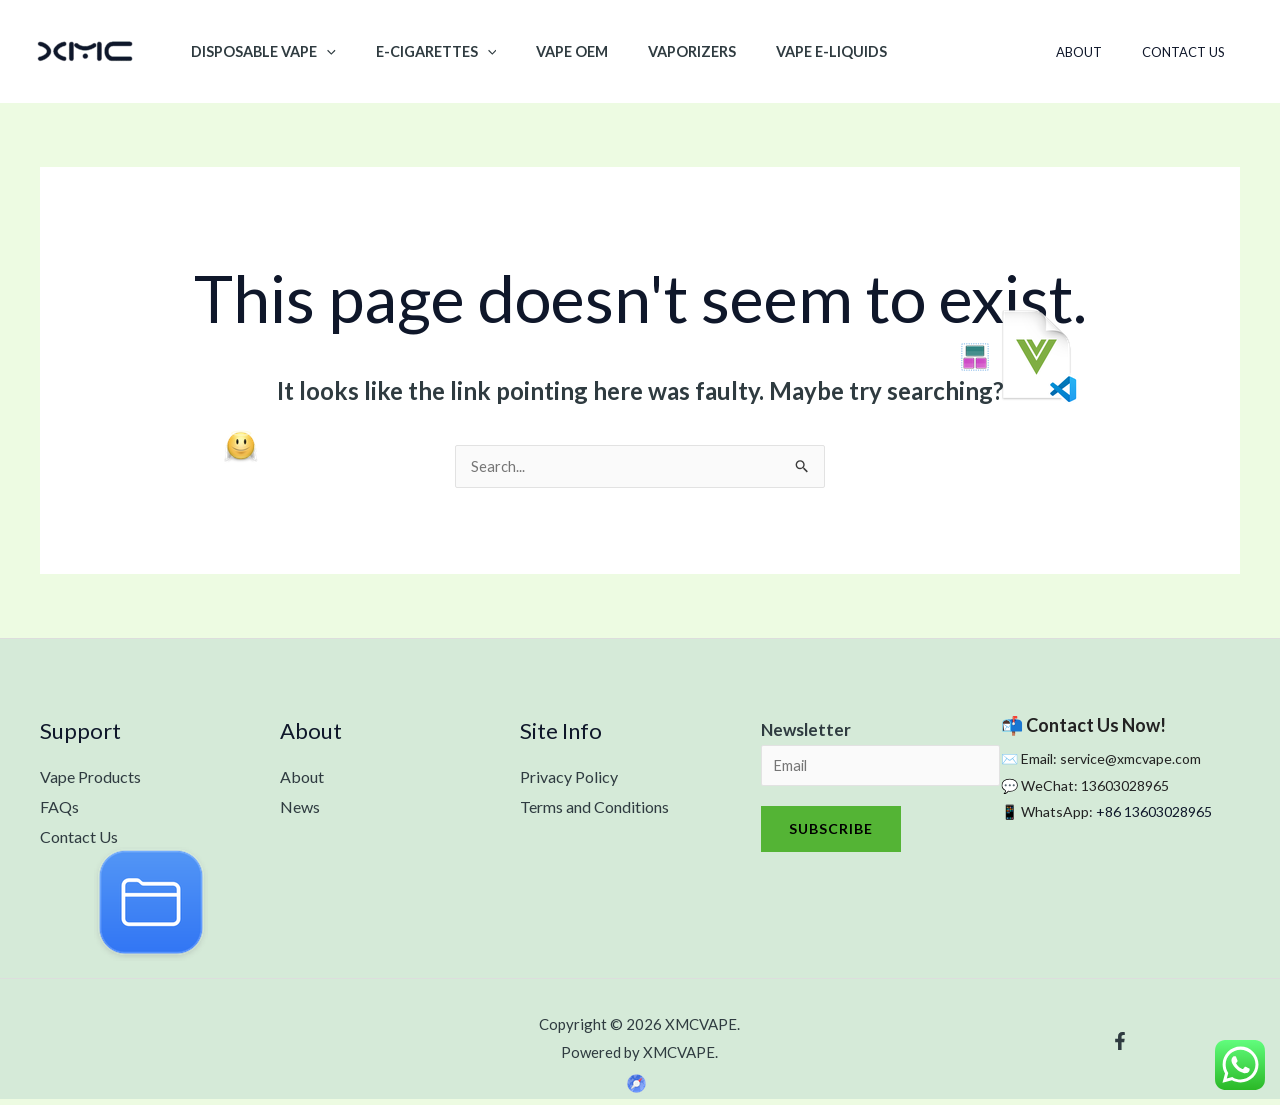 The height and width of the screenshot is (1105, 1280). What do you see at coordinates (241, 447) in the screenshot?
I see `insert angel face emoji in chat` at bounding box center [241, 447].